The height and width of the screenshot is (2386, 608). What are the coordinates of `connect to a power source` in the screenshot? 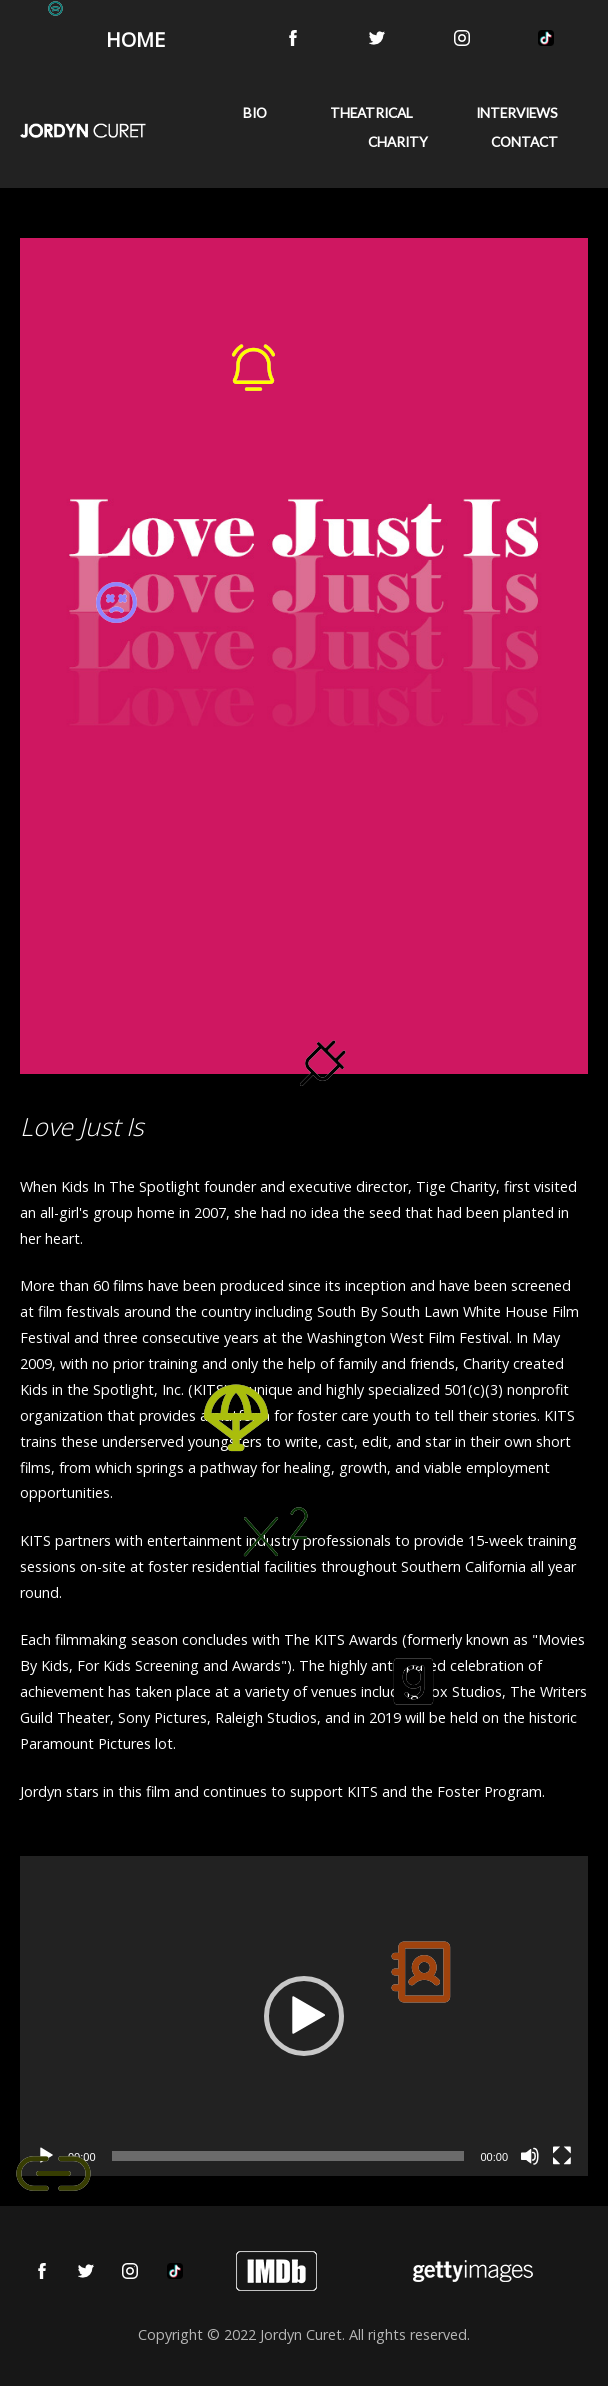 It's located at (322, 1064).